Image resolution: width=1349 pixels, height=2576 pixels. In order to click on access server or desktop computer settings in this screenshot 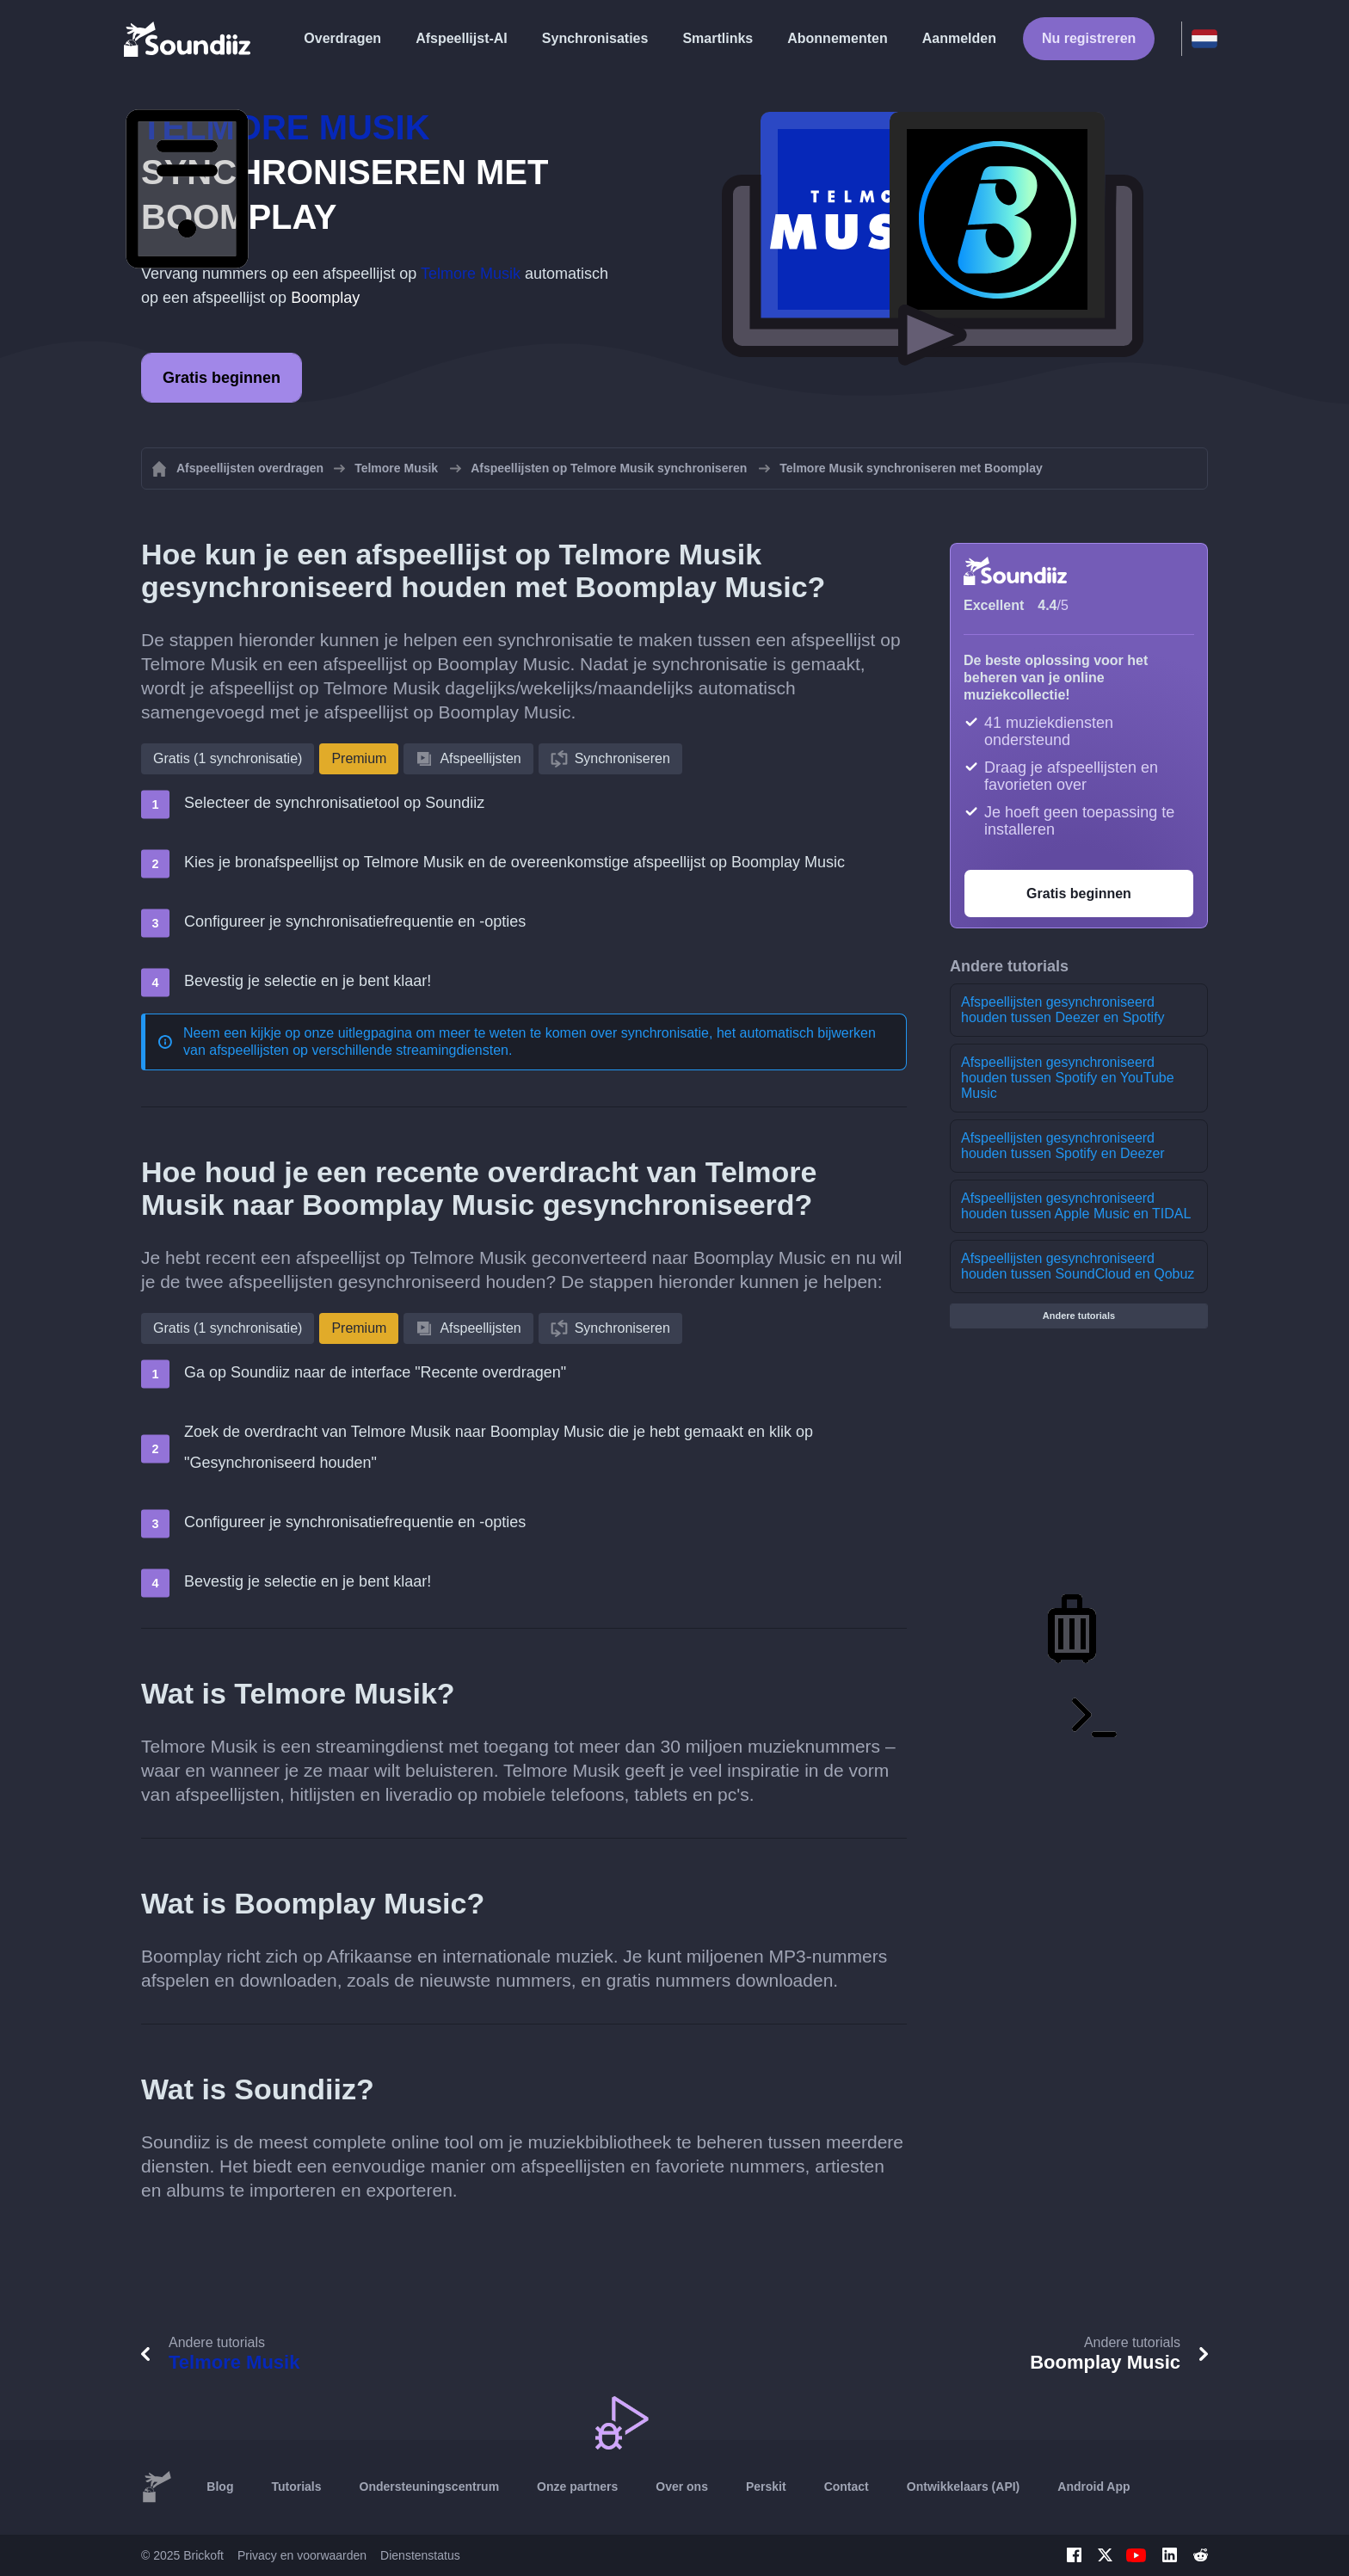, I will do `click(187, 188)`.